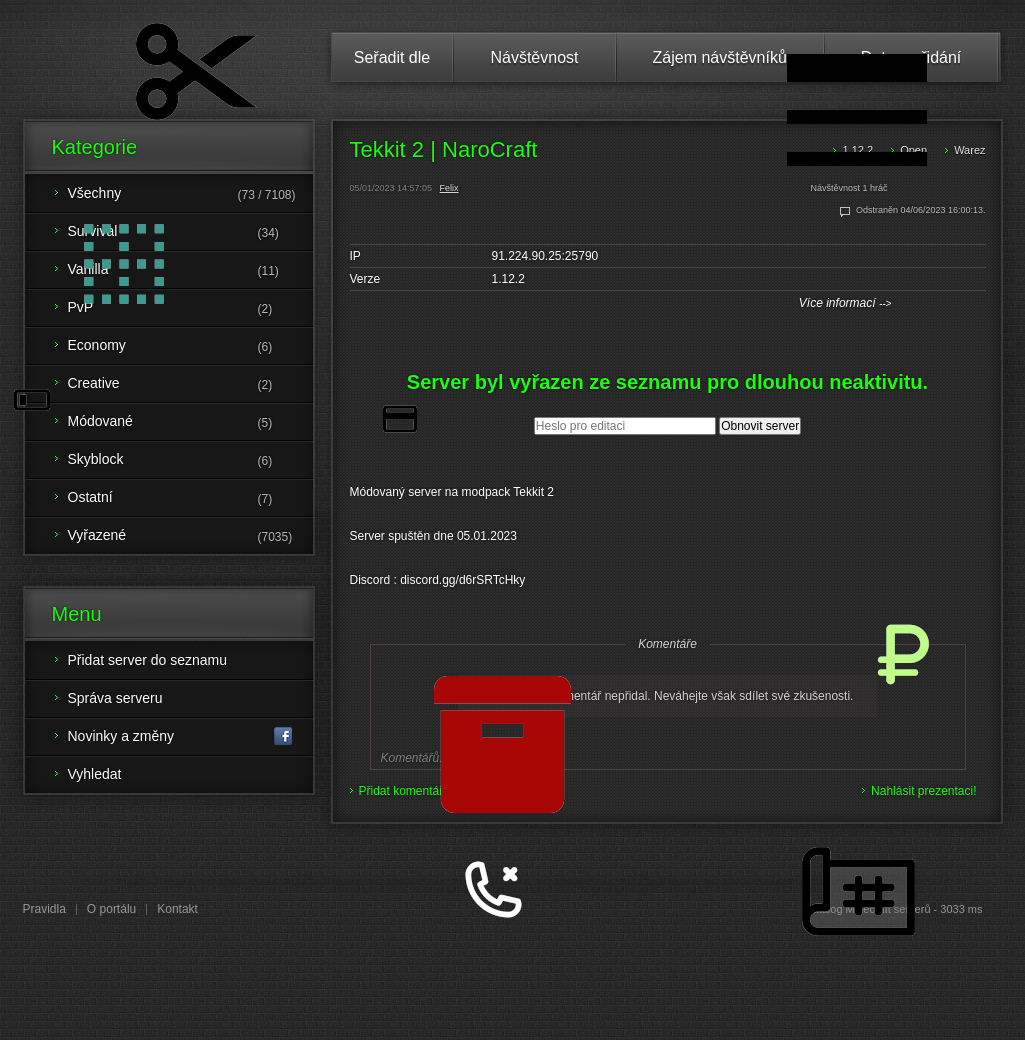 The width and height of the screenshot is (1025, 1040). Describe the element at coordinates (32, 400) in the screenshot. I see `indicates low battery status` at that location.